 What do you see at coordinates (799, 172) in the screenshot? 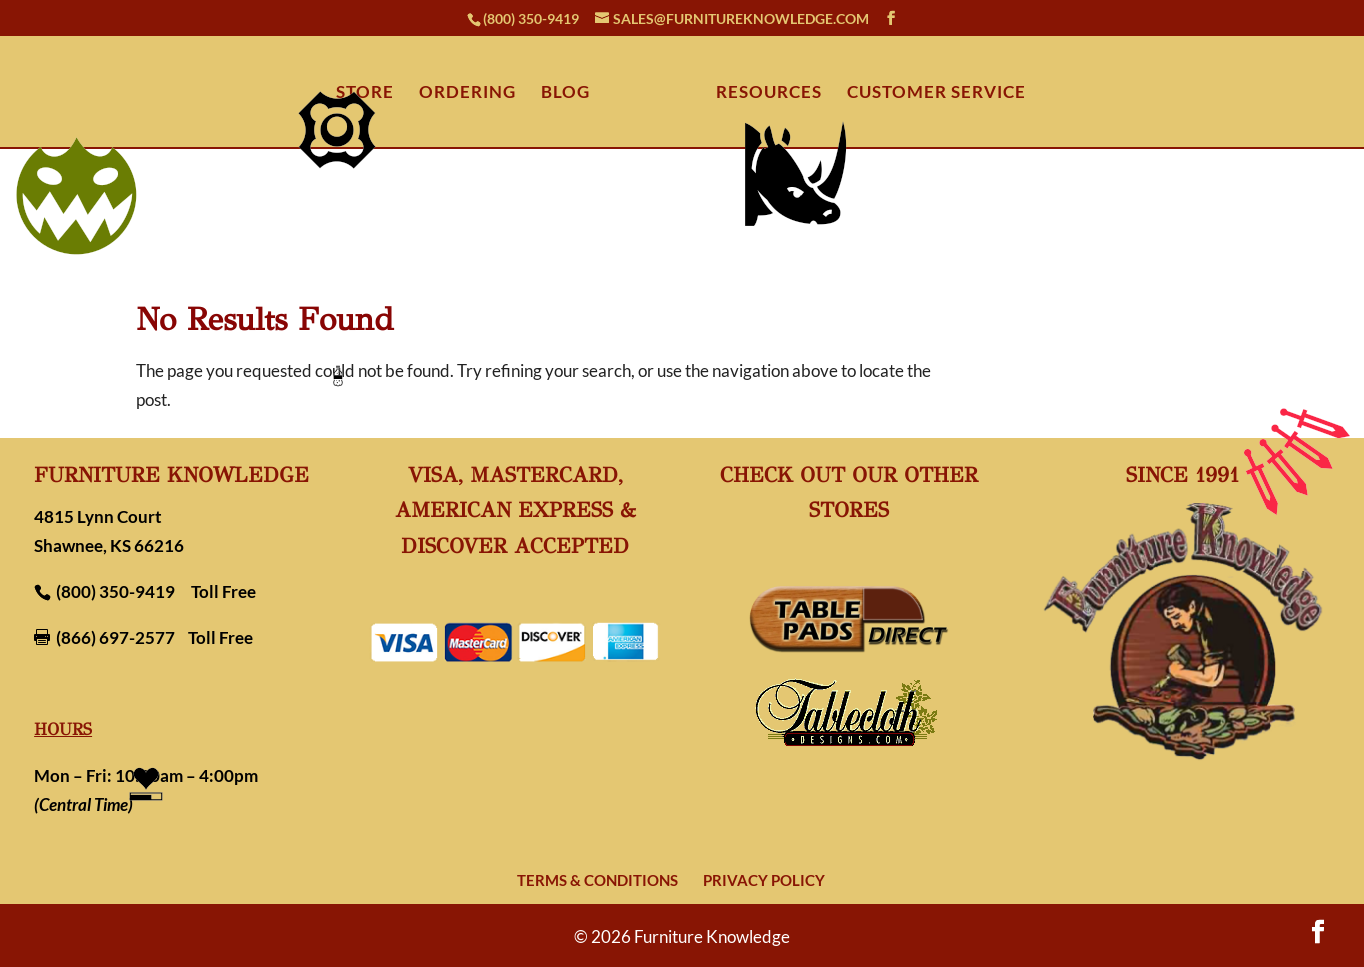
I see `select rhinoceros or rhino character` at bounding box center [799, 172].